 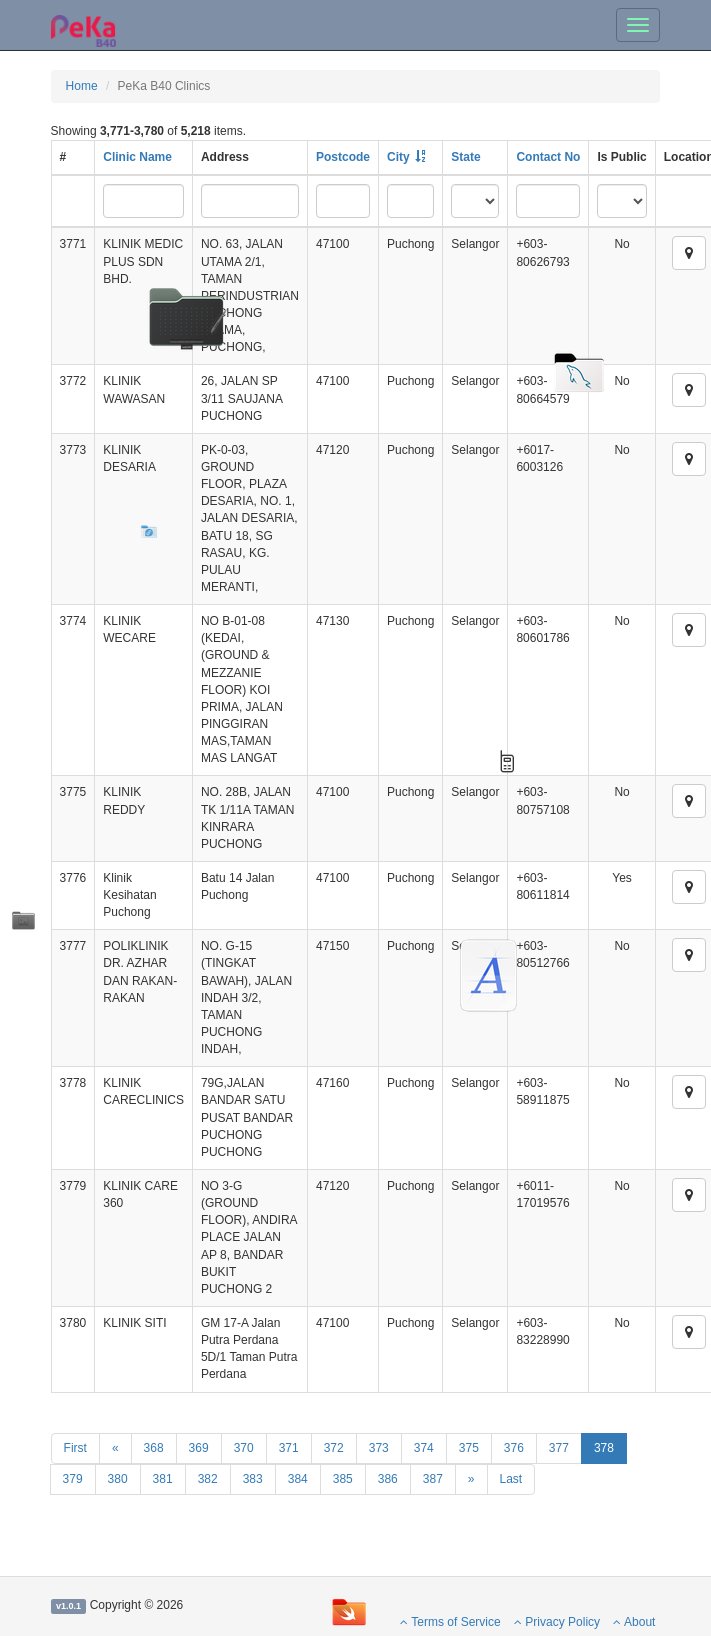 What do you see at coordinates (488, 975) in the screenshot?
I see `open a font file` at bounding box center [488, 975].